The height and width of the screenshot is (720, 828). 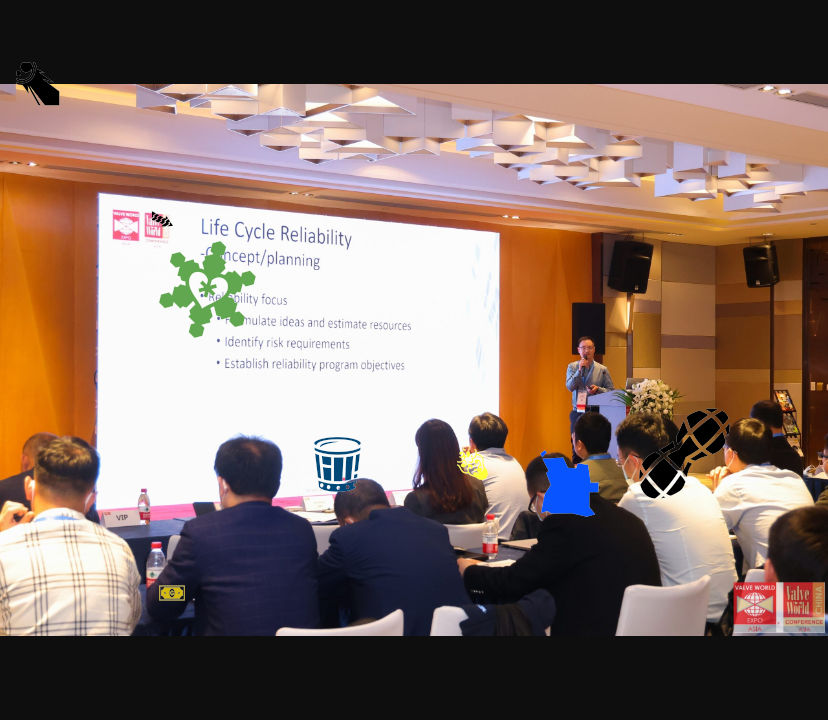 I want to click on indicates a frozen or cold status effect in gameplay, so click(x=207, y=289).